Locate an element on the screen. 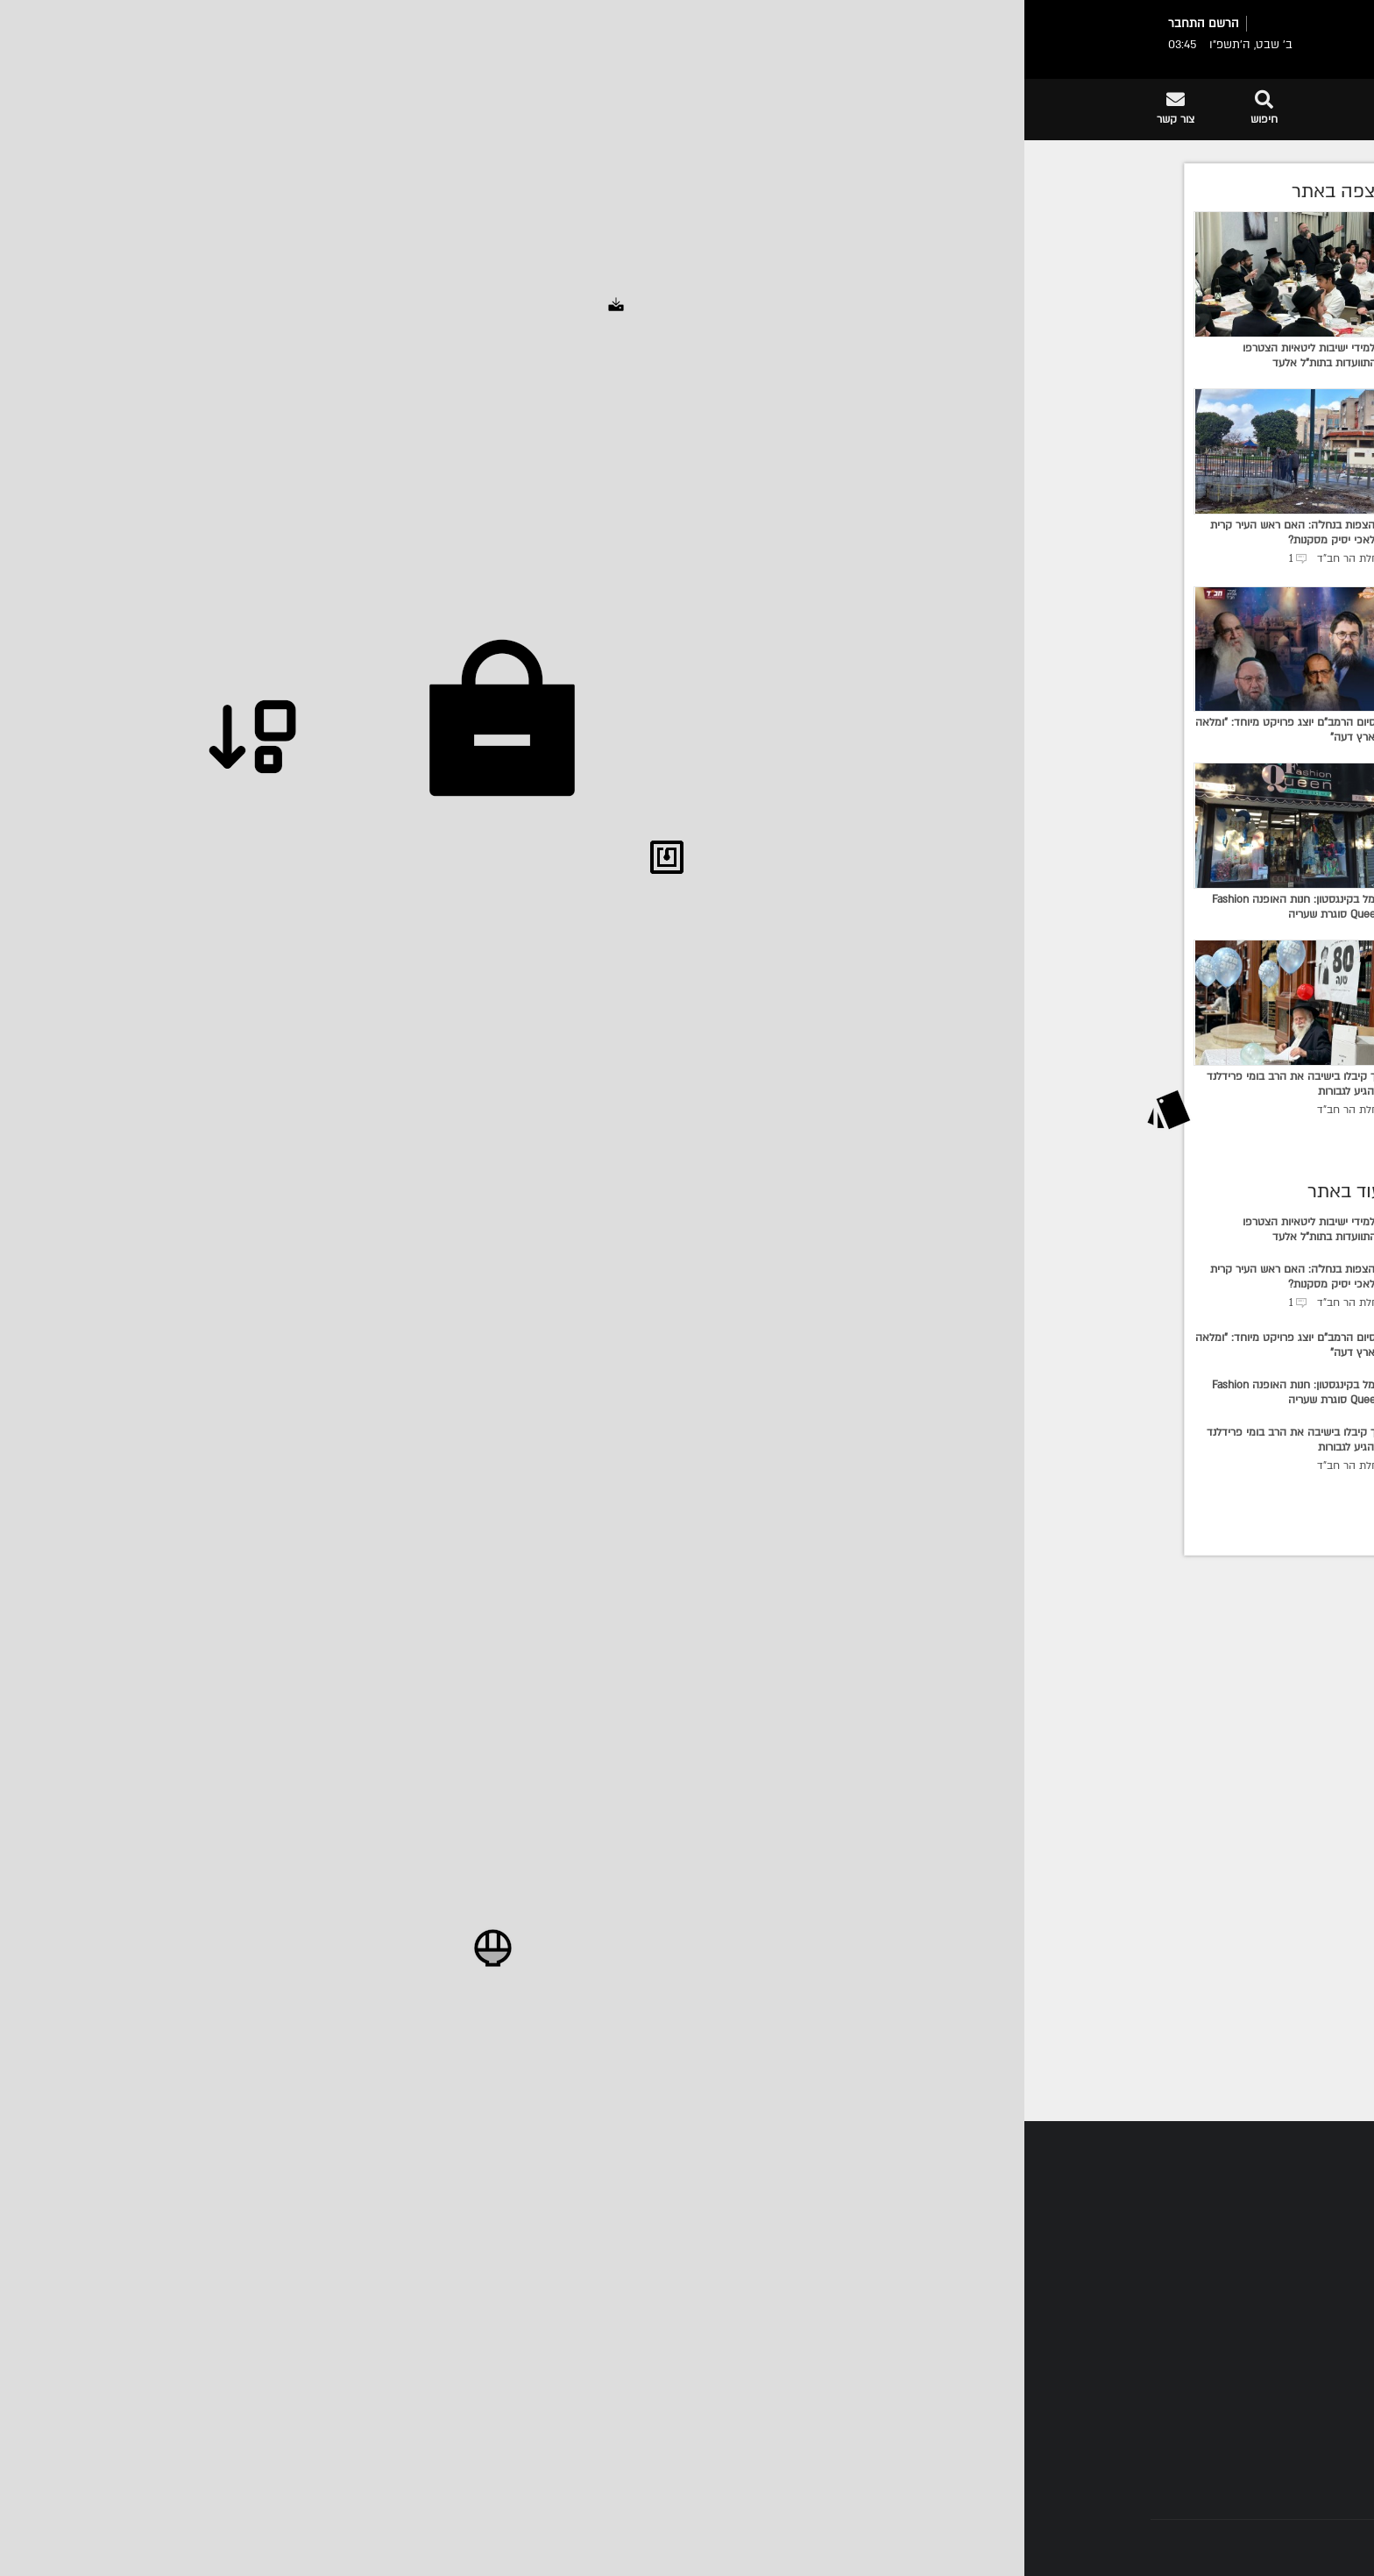  enable NFC for contactless payments or transfers is located at coordinates (667, 857).